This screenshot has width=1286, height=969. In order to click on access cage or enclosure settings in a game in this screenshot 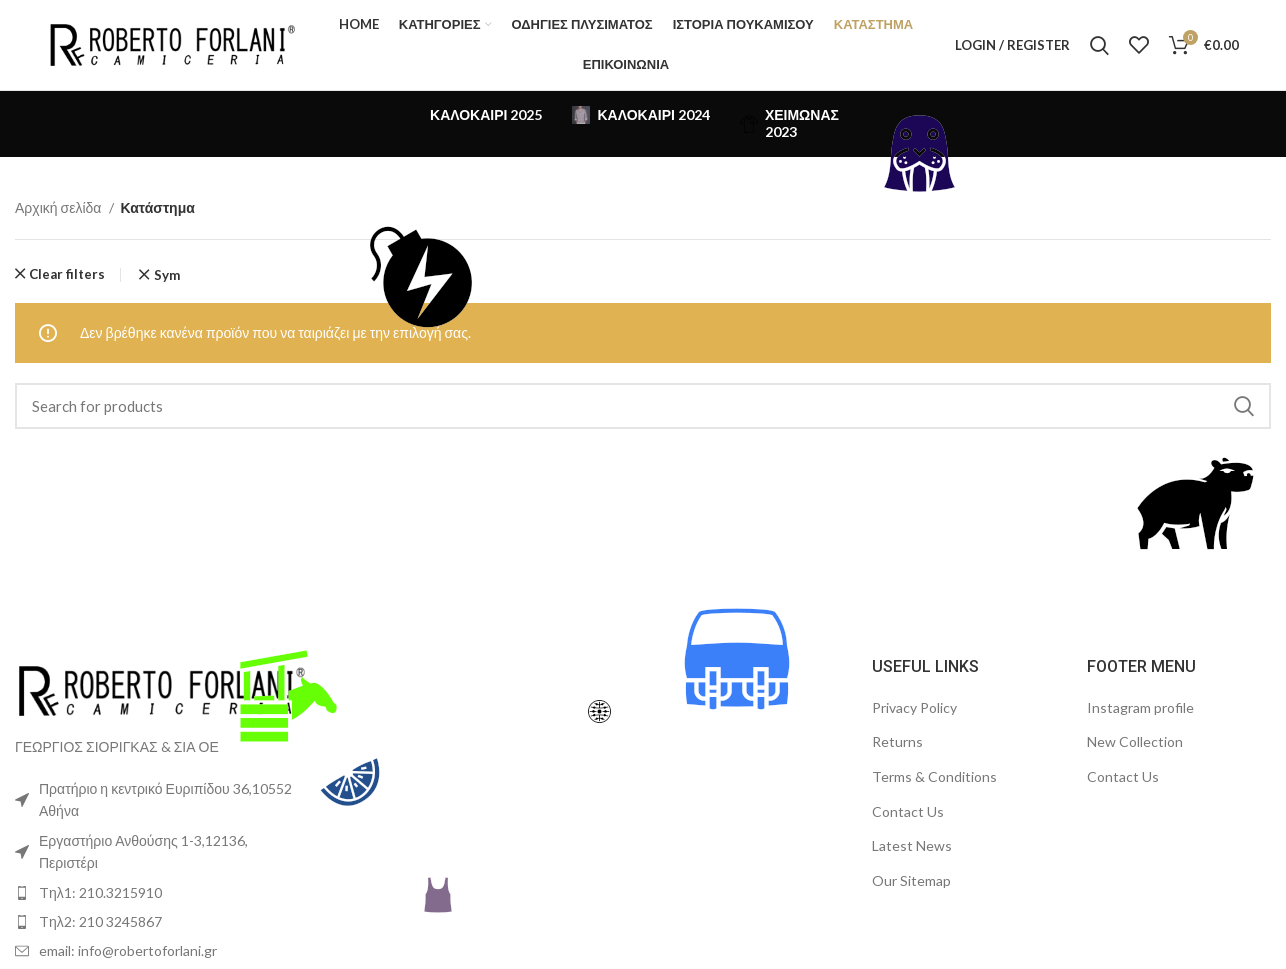, I will do `click(599, 711)`.